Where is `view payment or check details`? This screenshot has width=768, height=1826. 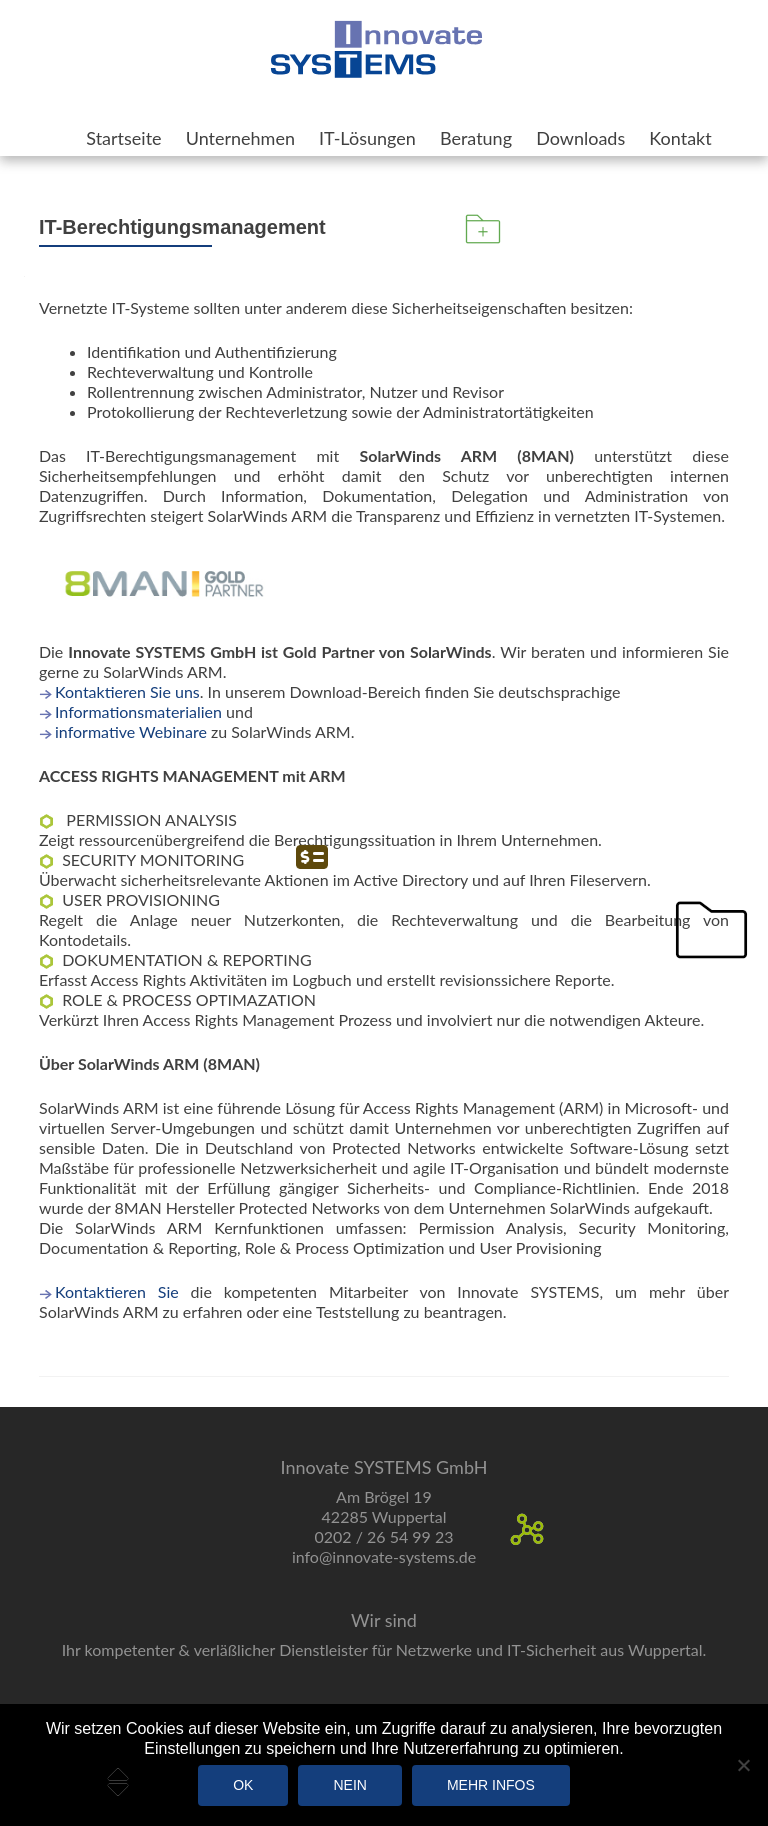 view payment or check details is located at coordinates (312, 857).